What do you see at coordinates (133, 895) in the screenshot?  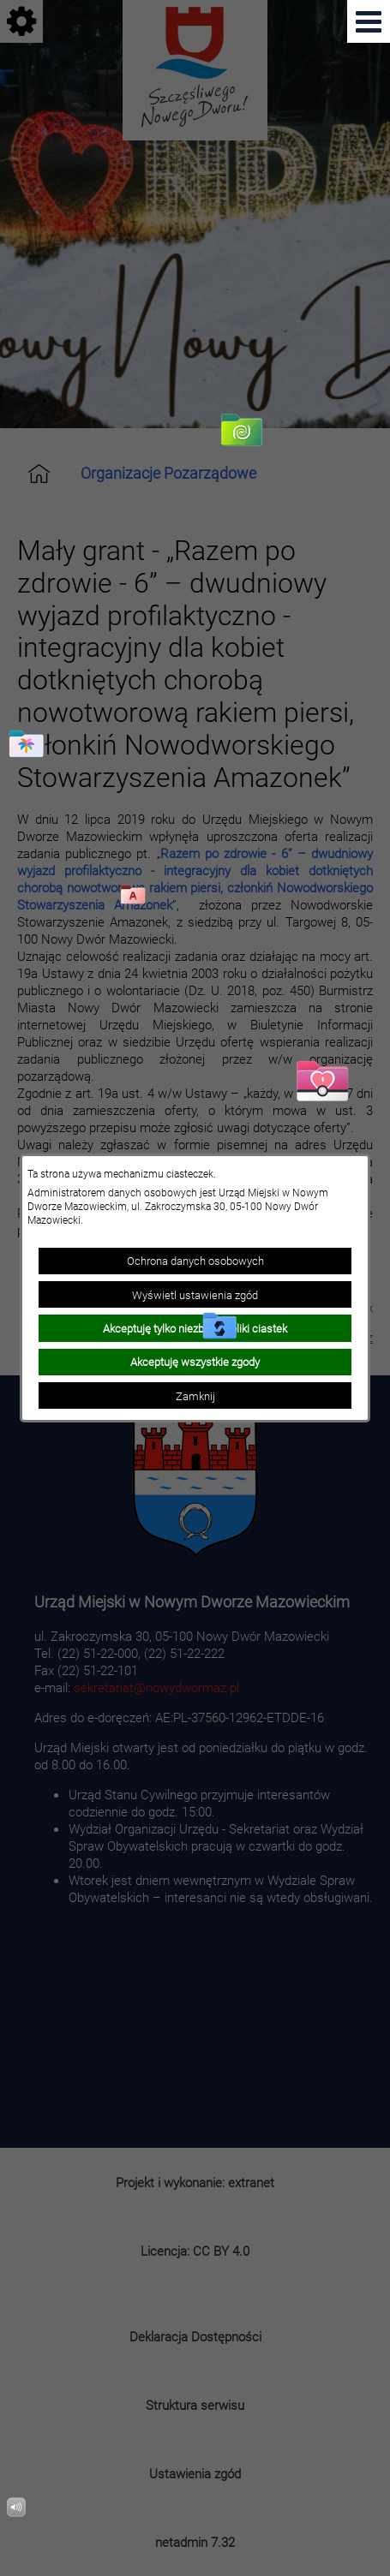 I see `folder containing AutoCAD project files` at bounding box center [133, 895].